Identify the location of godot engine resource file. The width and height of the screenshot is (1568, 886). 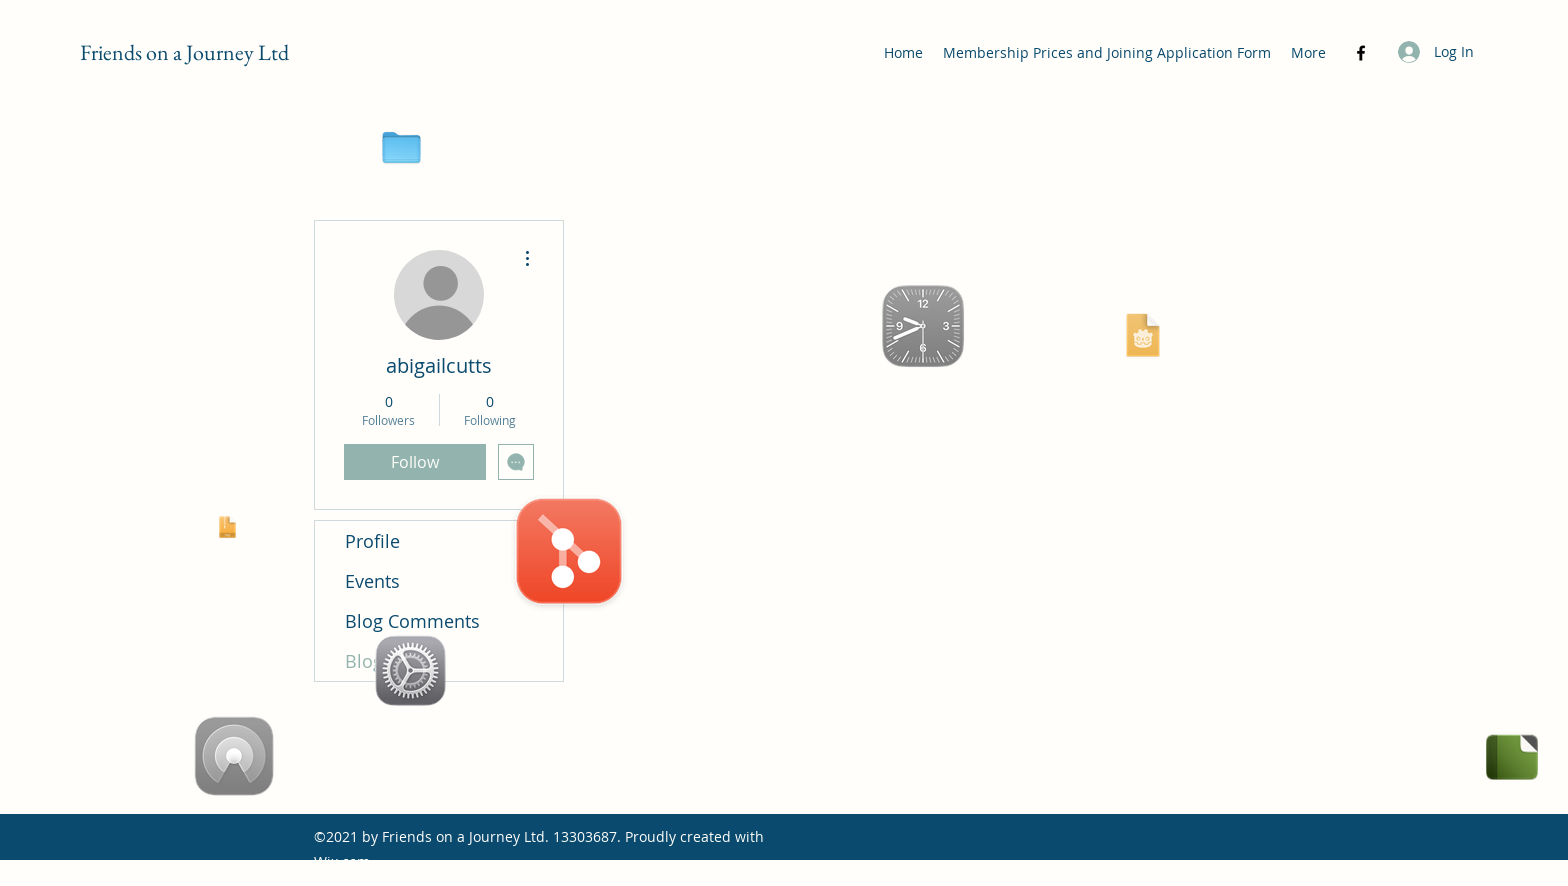
(1143, 336).